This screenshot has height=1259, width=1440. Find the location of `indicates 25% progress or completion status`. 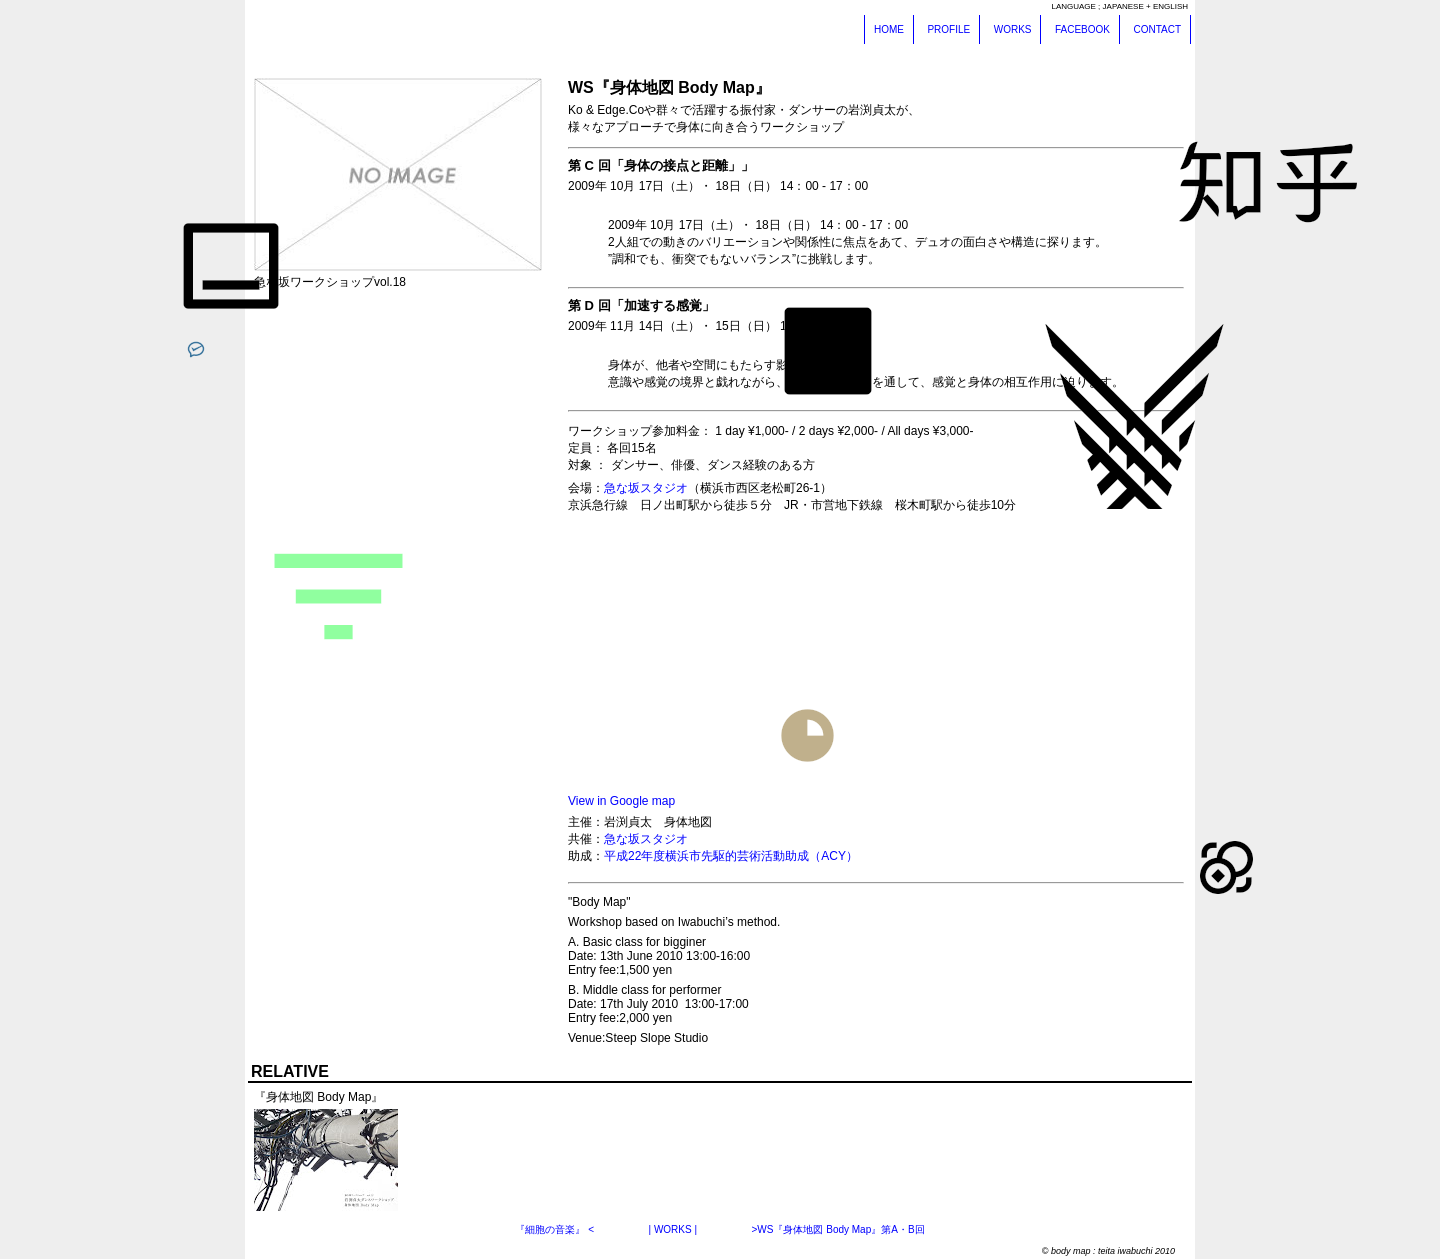

indicates 25% progress or completion status is located at coordinates (807, 735).